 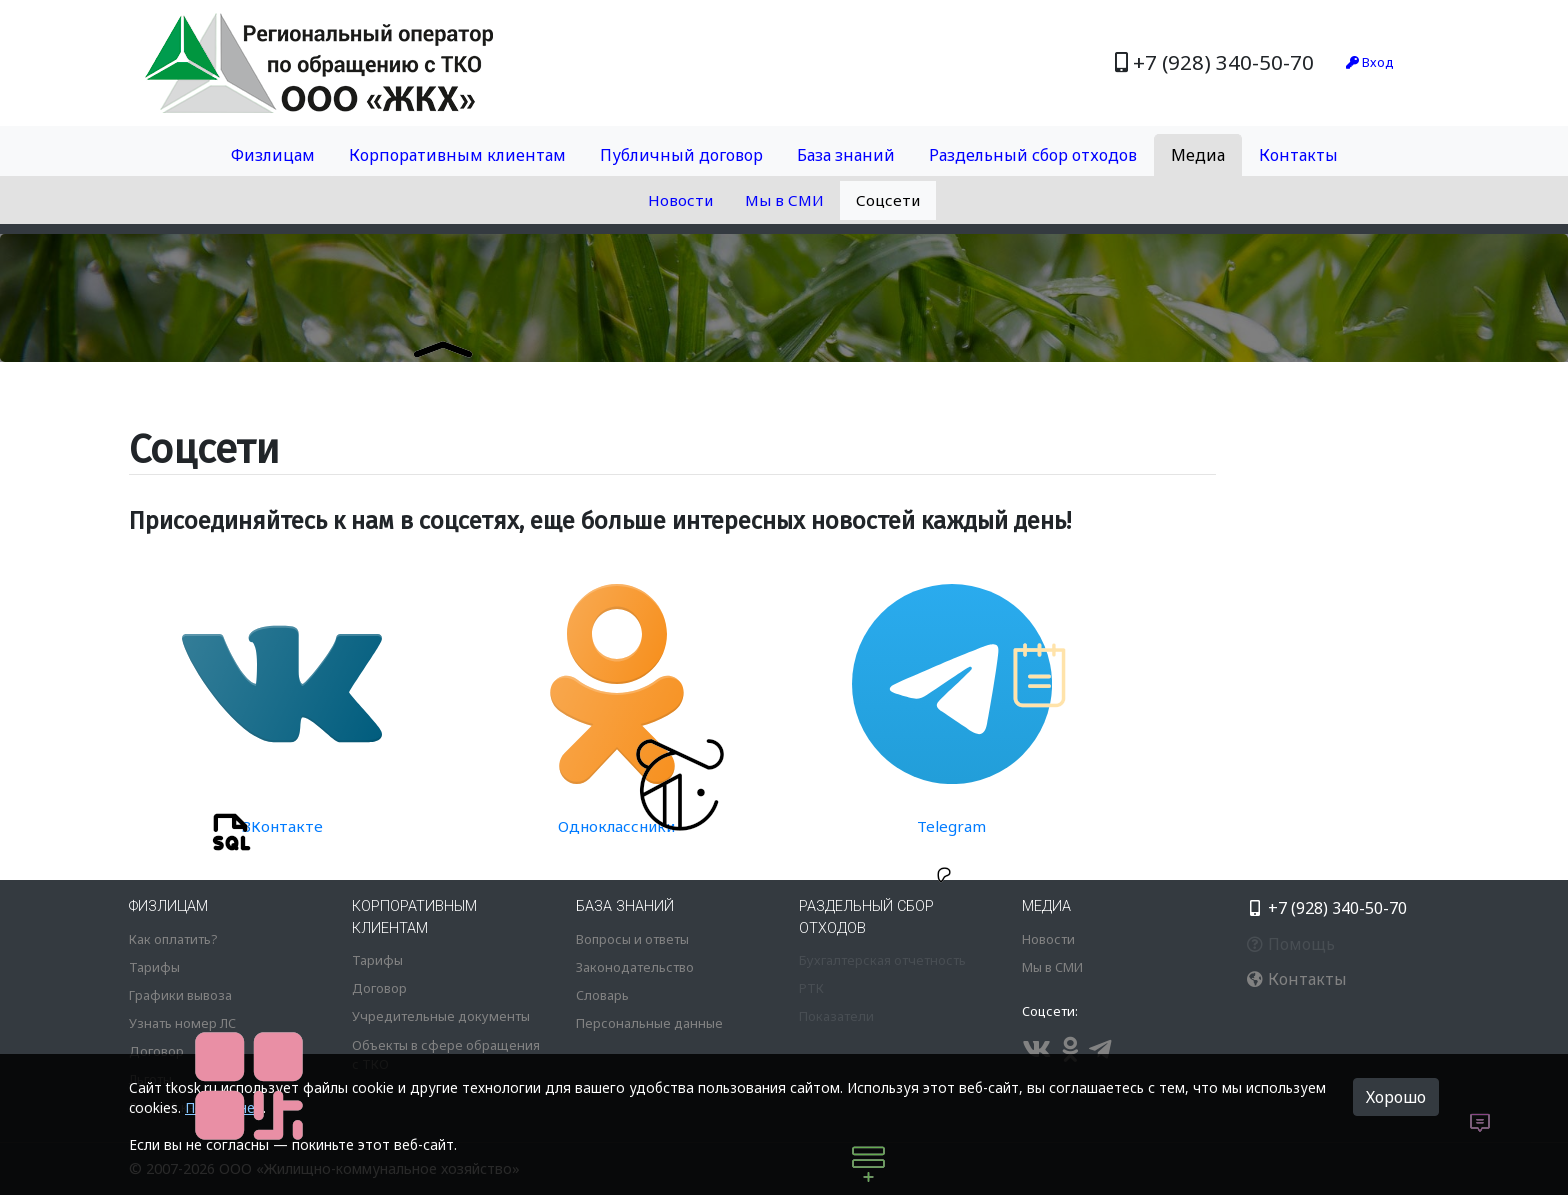 I want to click on open or view an SQL database file, so click(x=230, y=833).